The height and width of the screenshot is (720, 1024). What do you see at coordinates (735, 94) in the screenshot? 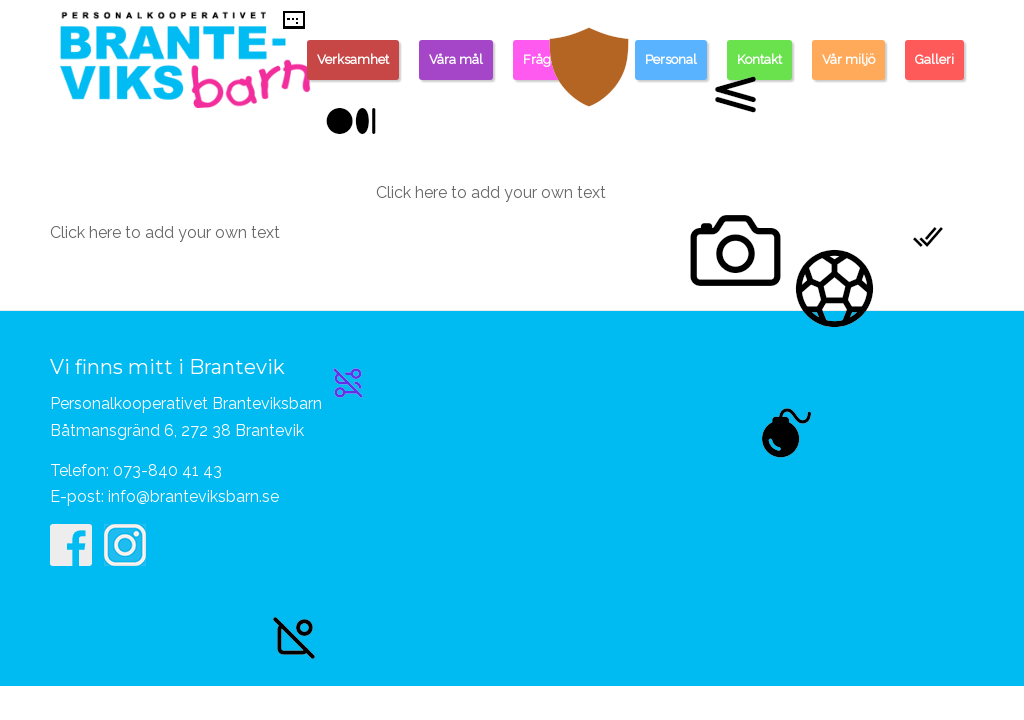
I see `less than or equal to mathematical operator` at bounding box center [735, 94].